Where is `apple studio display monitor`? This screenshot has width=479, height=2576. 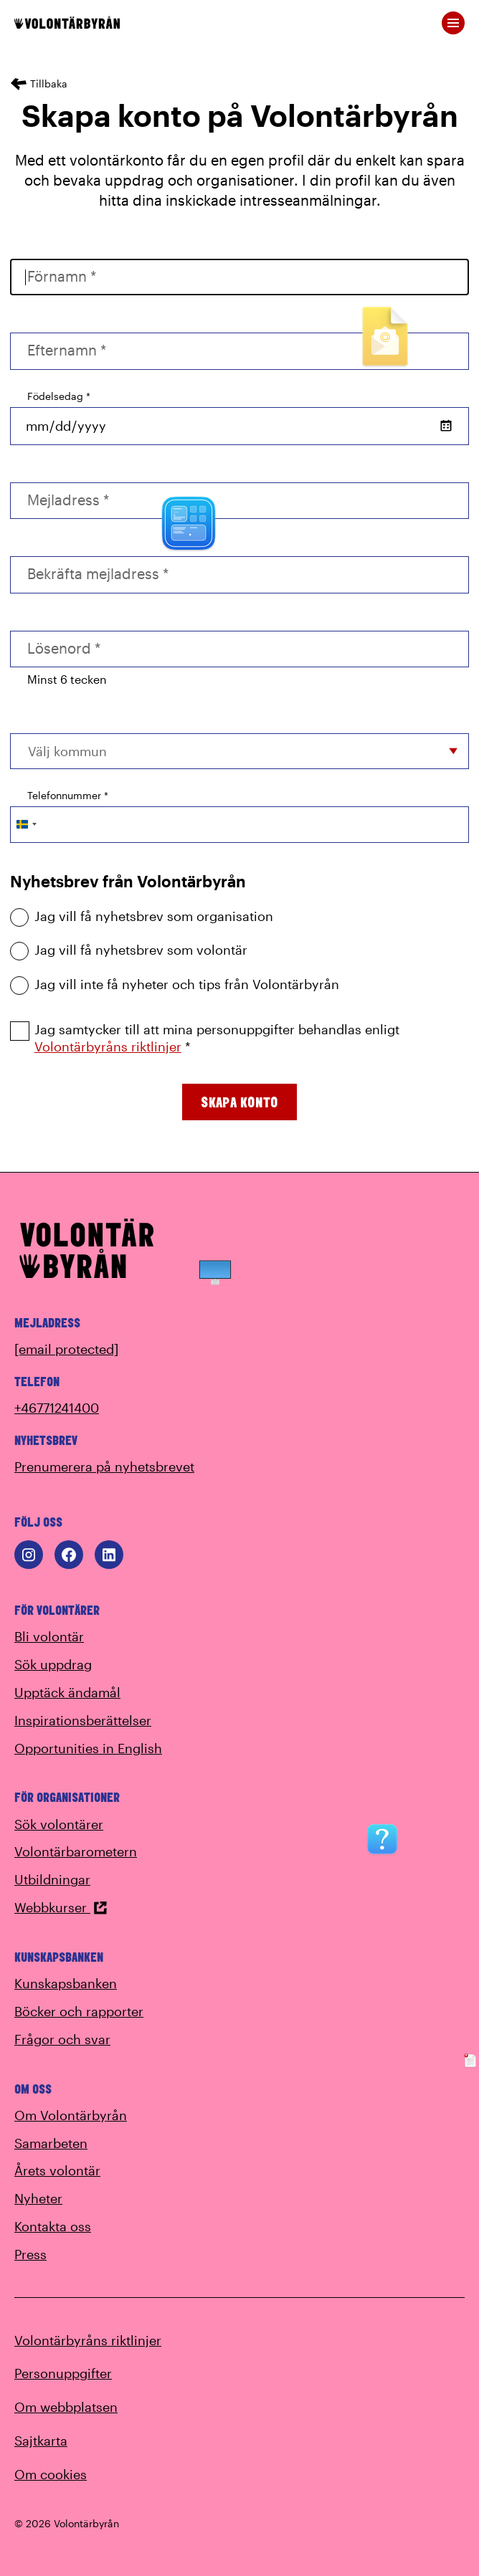 apple studio display monitor is located at coordinates (215, 1271).